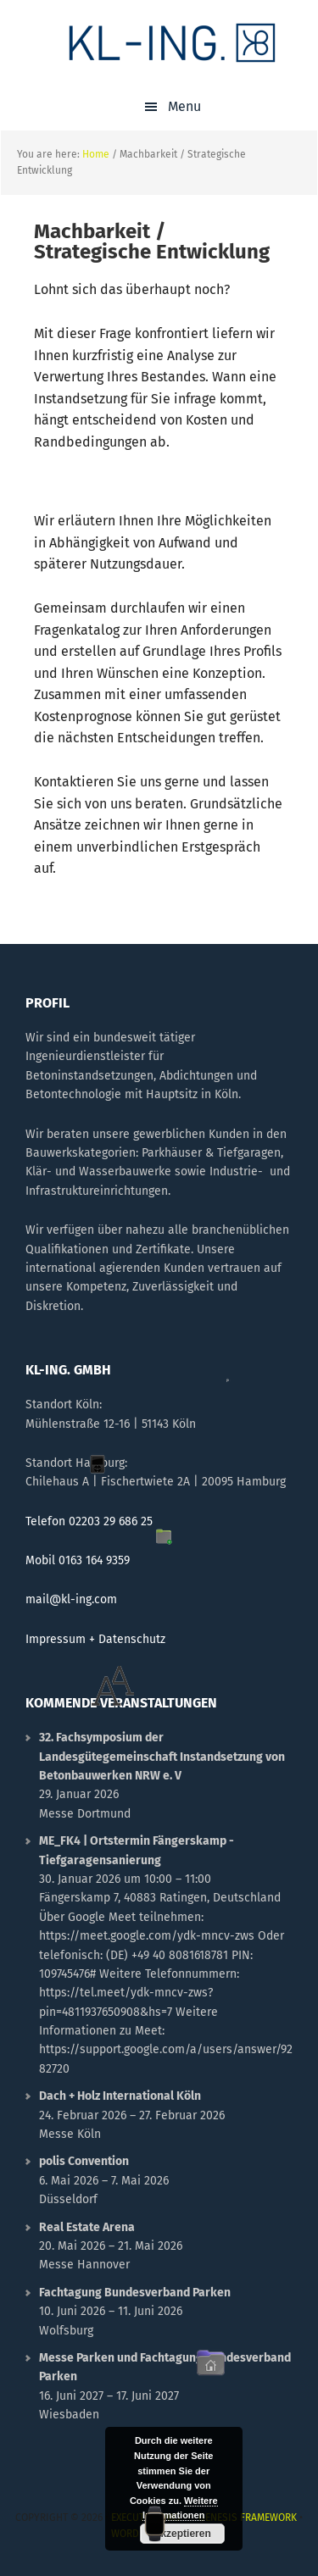 The width and height of the screenshot is (318, 2576). I want to click on iPod nano device connected, so click(98, 1460).